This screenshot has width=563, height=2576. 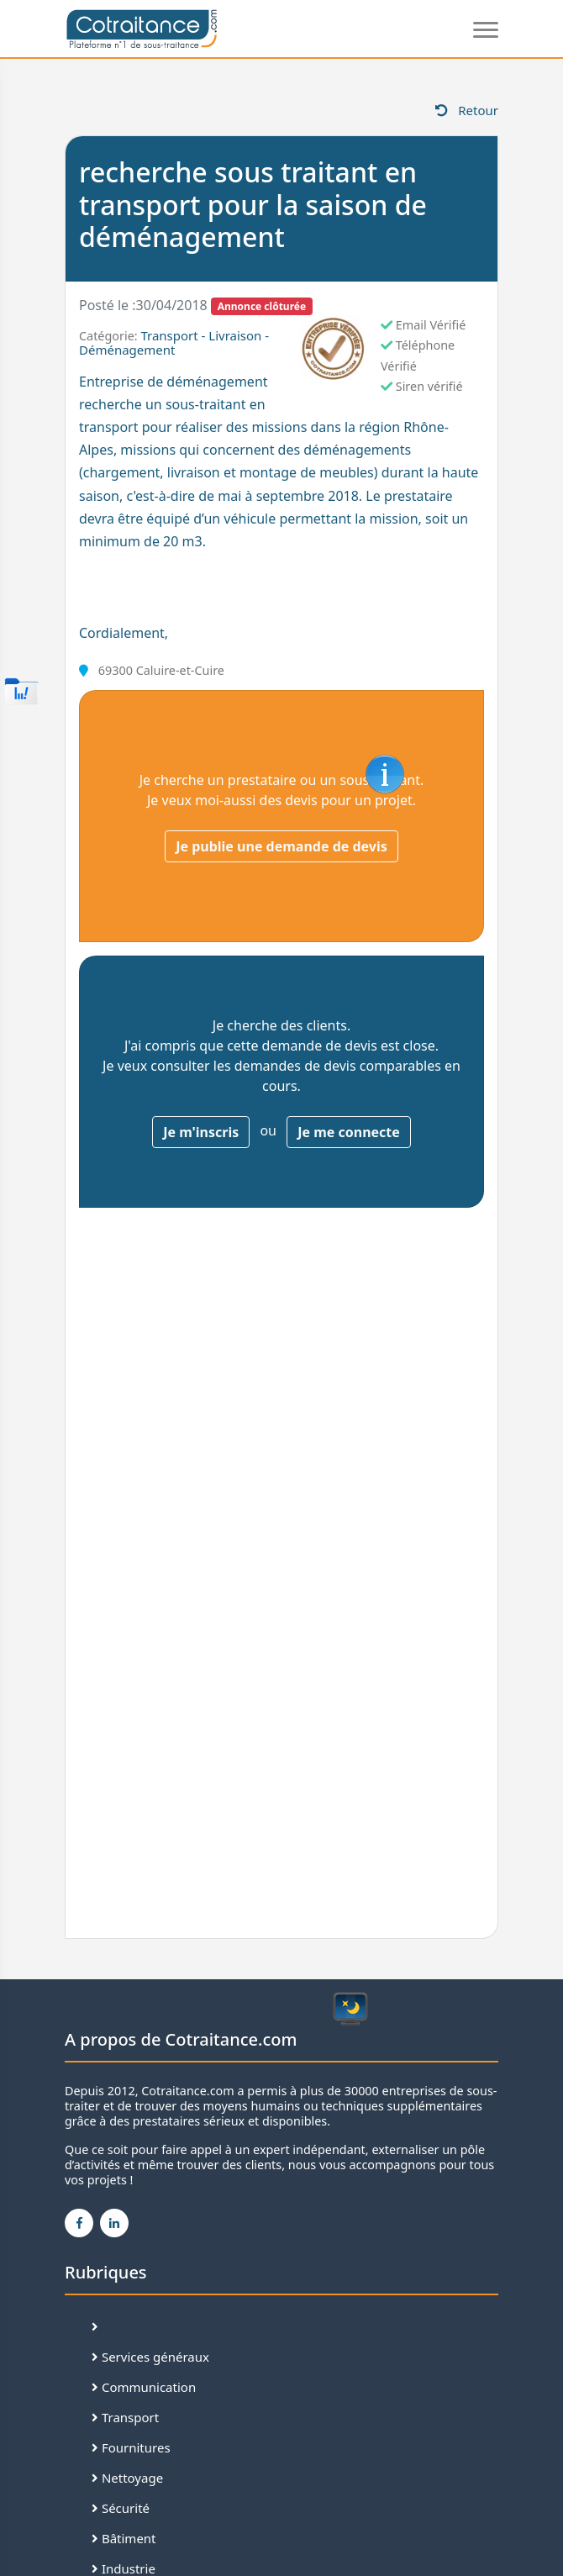 I want to click on open 4k downloader files folder, so click(x=21, y=692).